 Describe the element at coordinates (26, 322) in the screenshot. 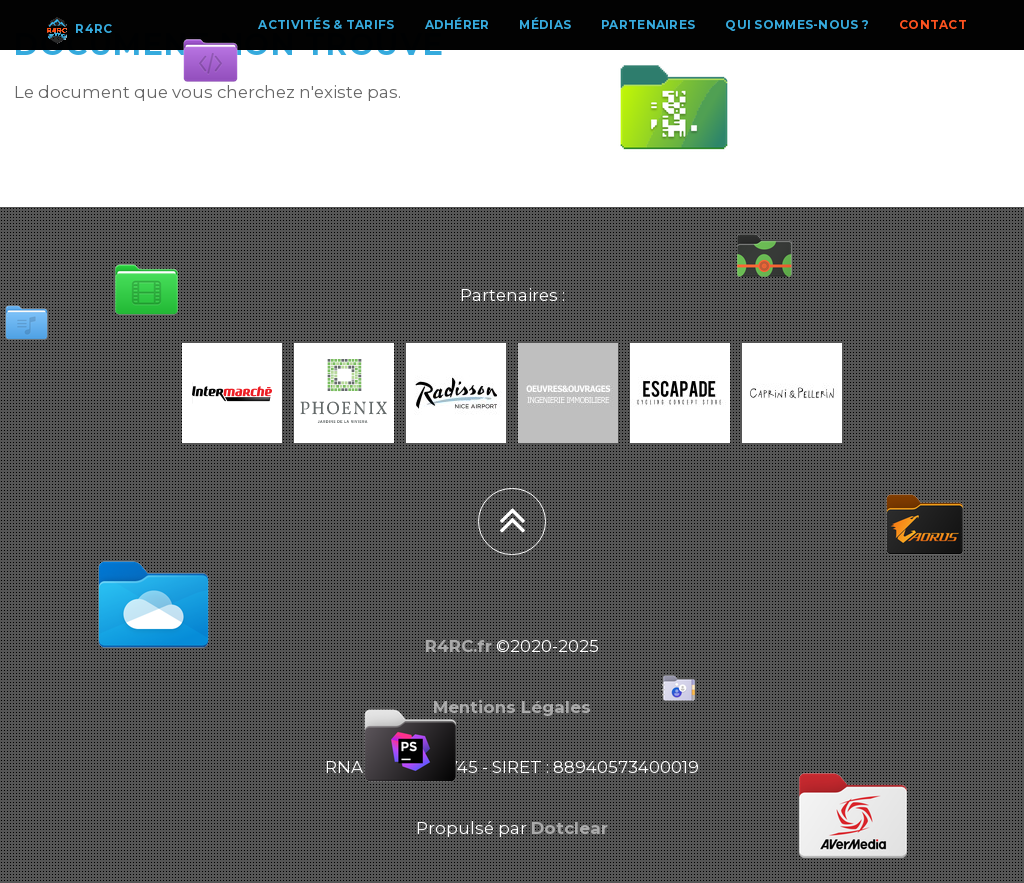

I see `open your audio files folder` at that location.